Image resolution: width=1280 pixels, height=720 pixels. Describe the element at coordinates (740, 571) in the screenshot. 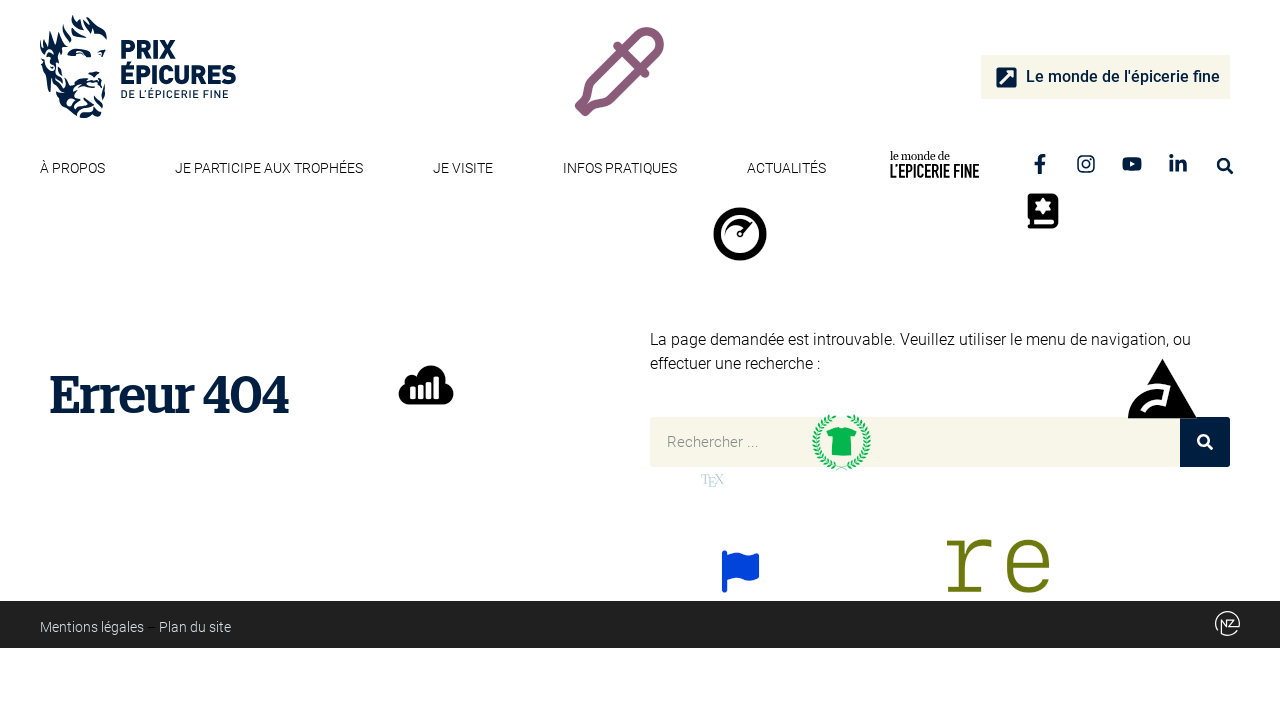

I see `flag or report content` at that location.